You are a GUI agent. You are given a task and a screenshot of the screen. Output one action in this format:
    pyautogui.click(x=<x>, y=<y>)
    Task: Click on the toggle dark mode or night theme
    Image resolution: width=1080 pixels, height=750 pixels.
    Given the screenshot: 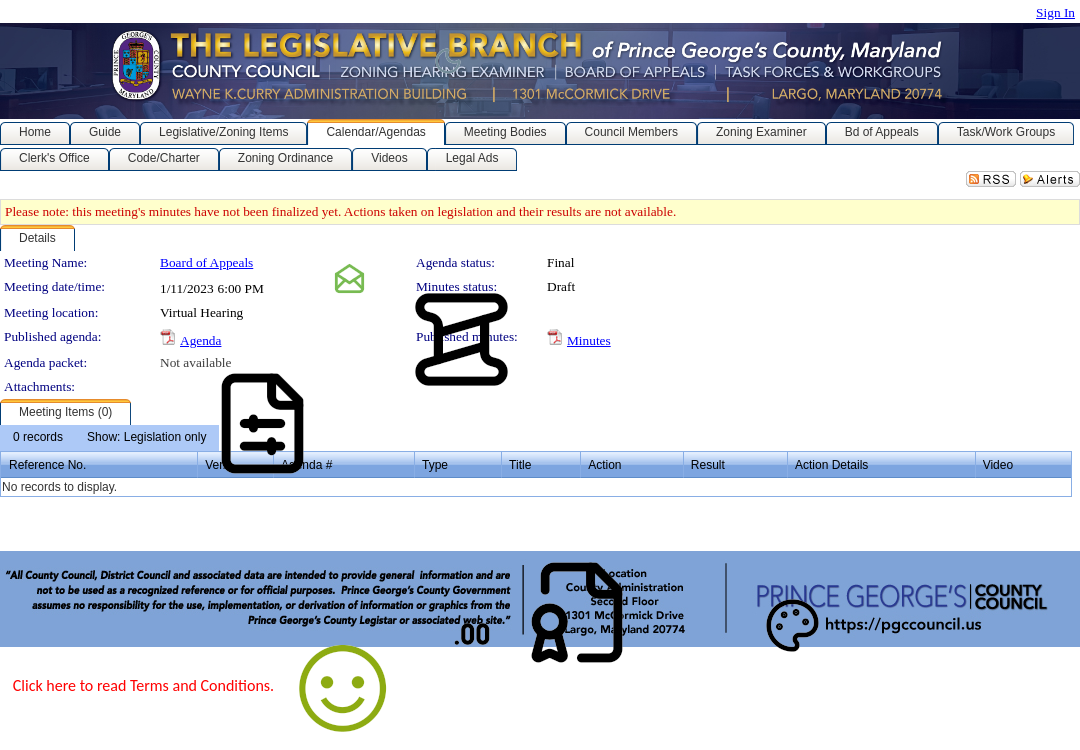 What is the action you would take?
    pyautogui.click(x=448, y=61)
    